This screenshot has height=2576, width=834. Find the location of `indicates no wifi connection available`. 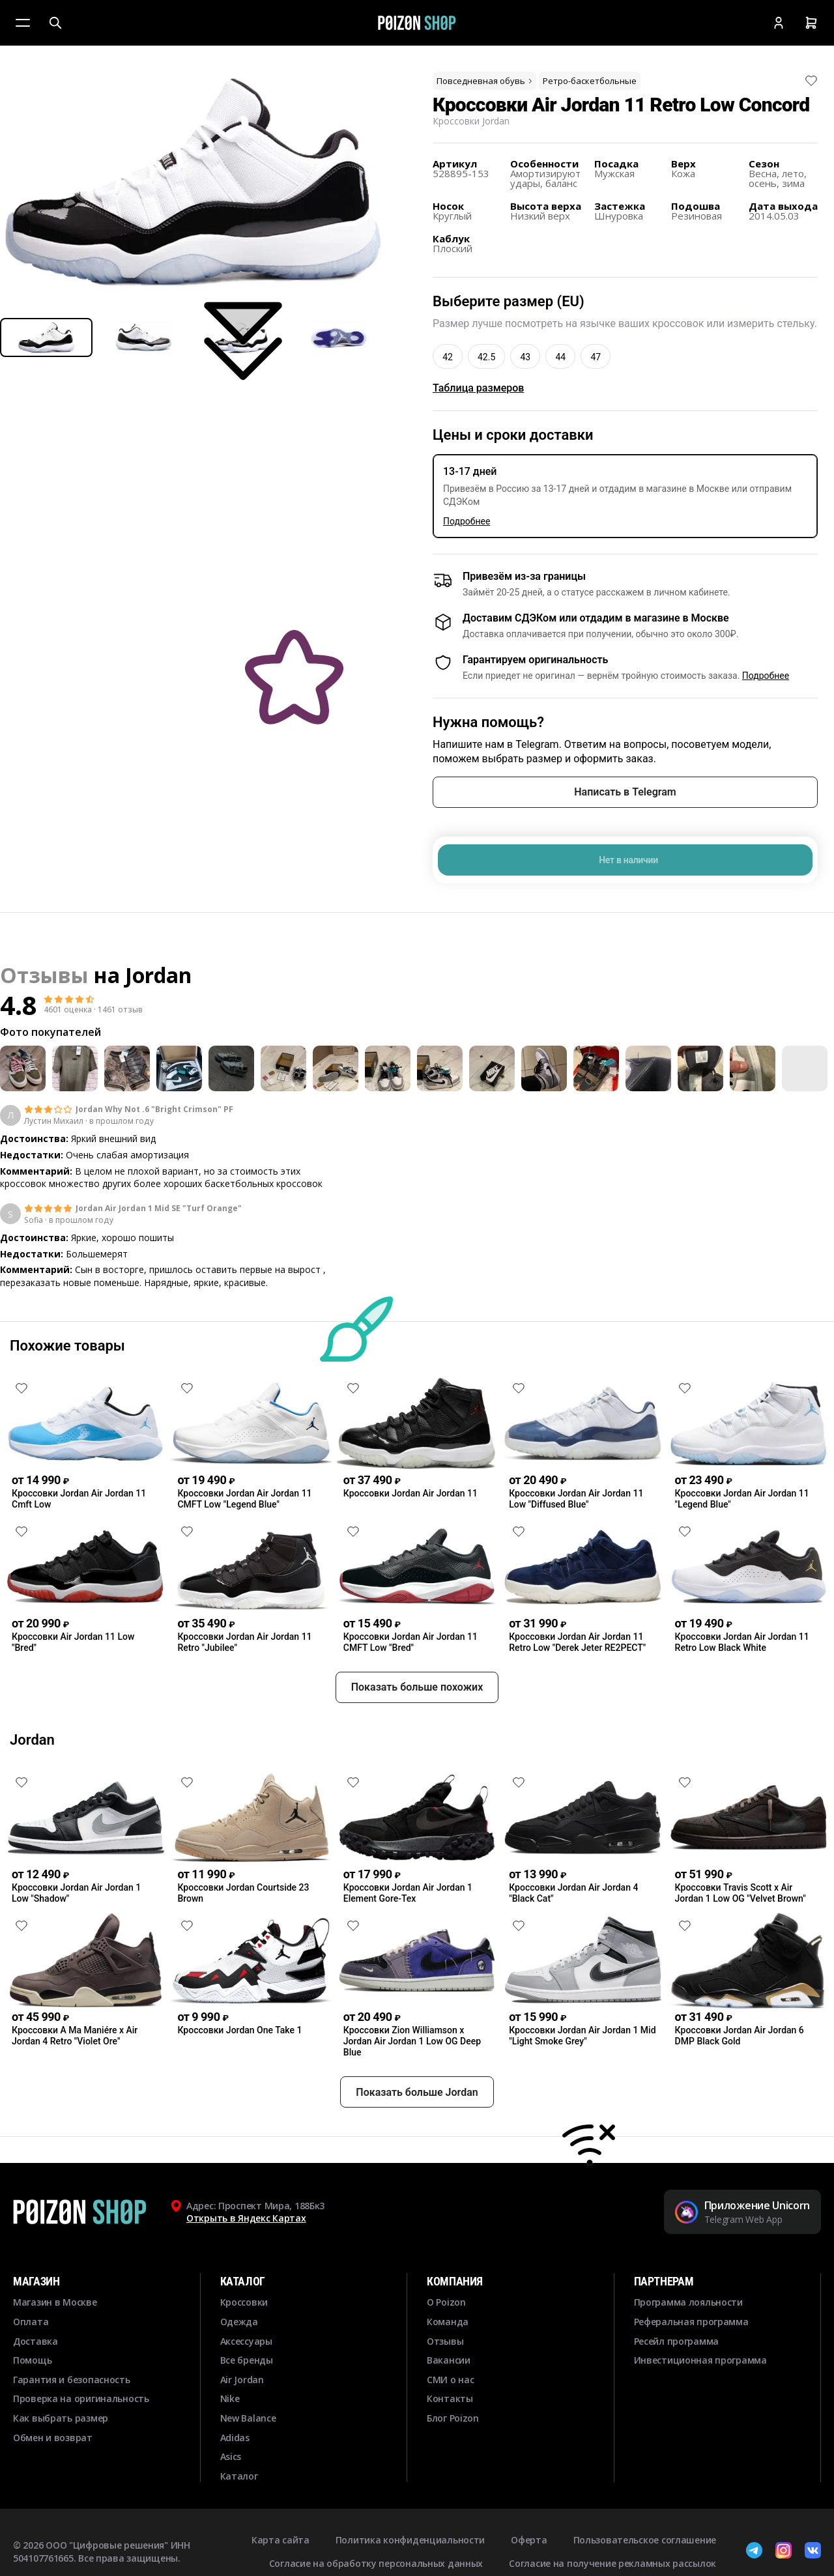

indicates no wifi connection available is located at coordinates (590, 2144).